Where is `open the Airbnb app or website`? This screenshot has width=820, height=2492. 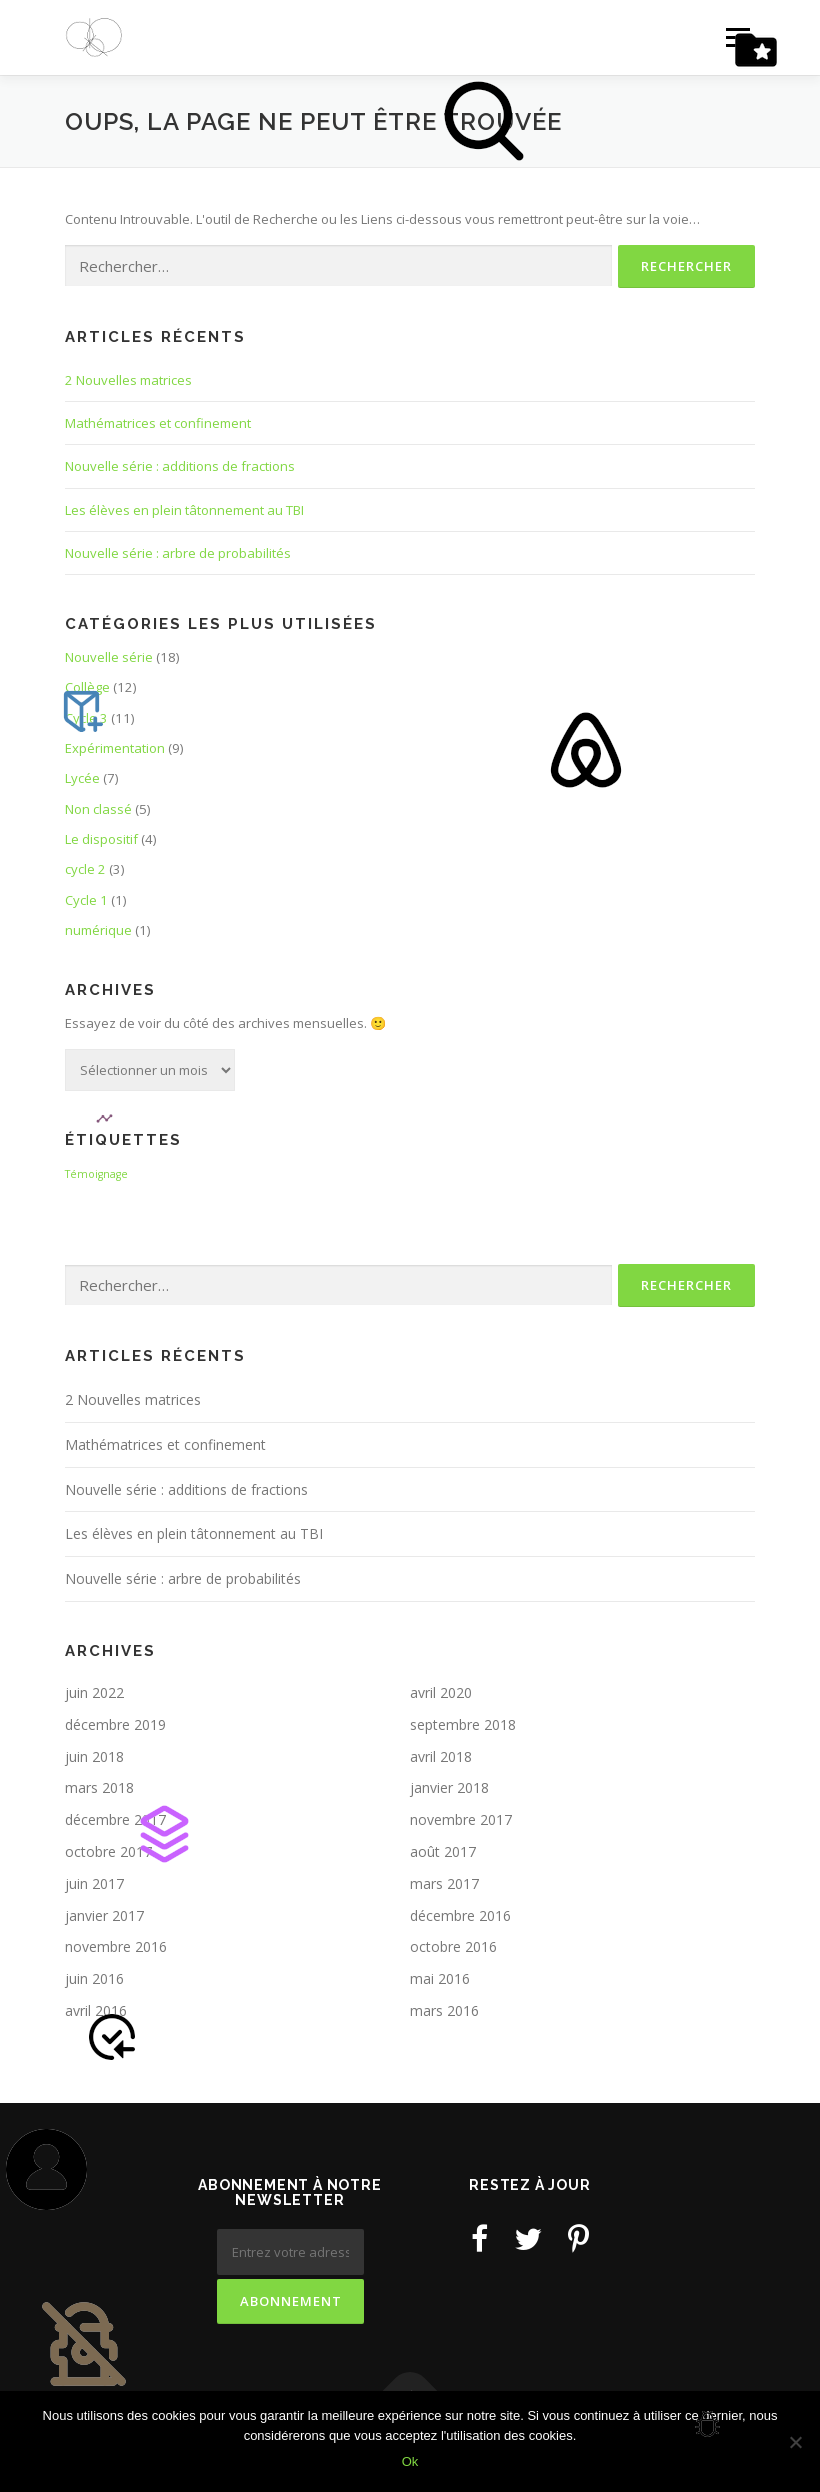 open the Airbnb app or website is located at coordinates (586, 750).